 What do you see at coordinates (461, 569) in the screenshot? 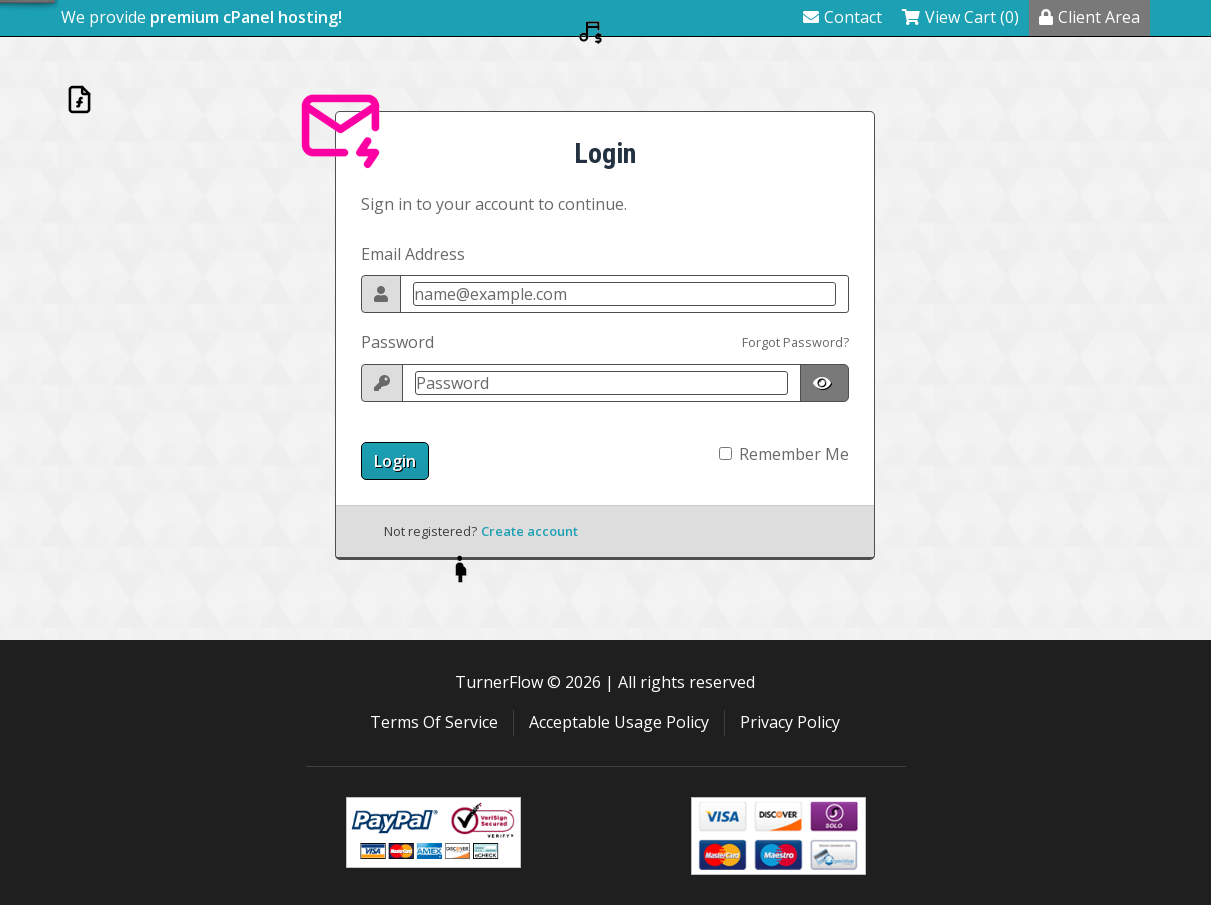
I see `indicates pregnancy-related features or services` at bounding box center [461, 569].